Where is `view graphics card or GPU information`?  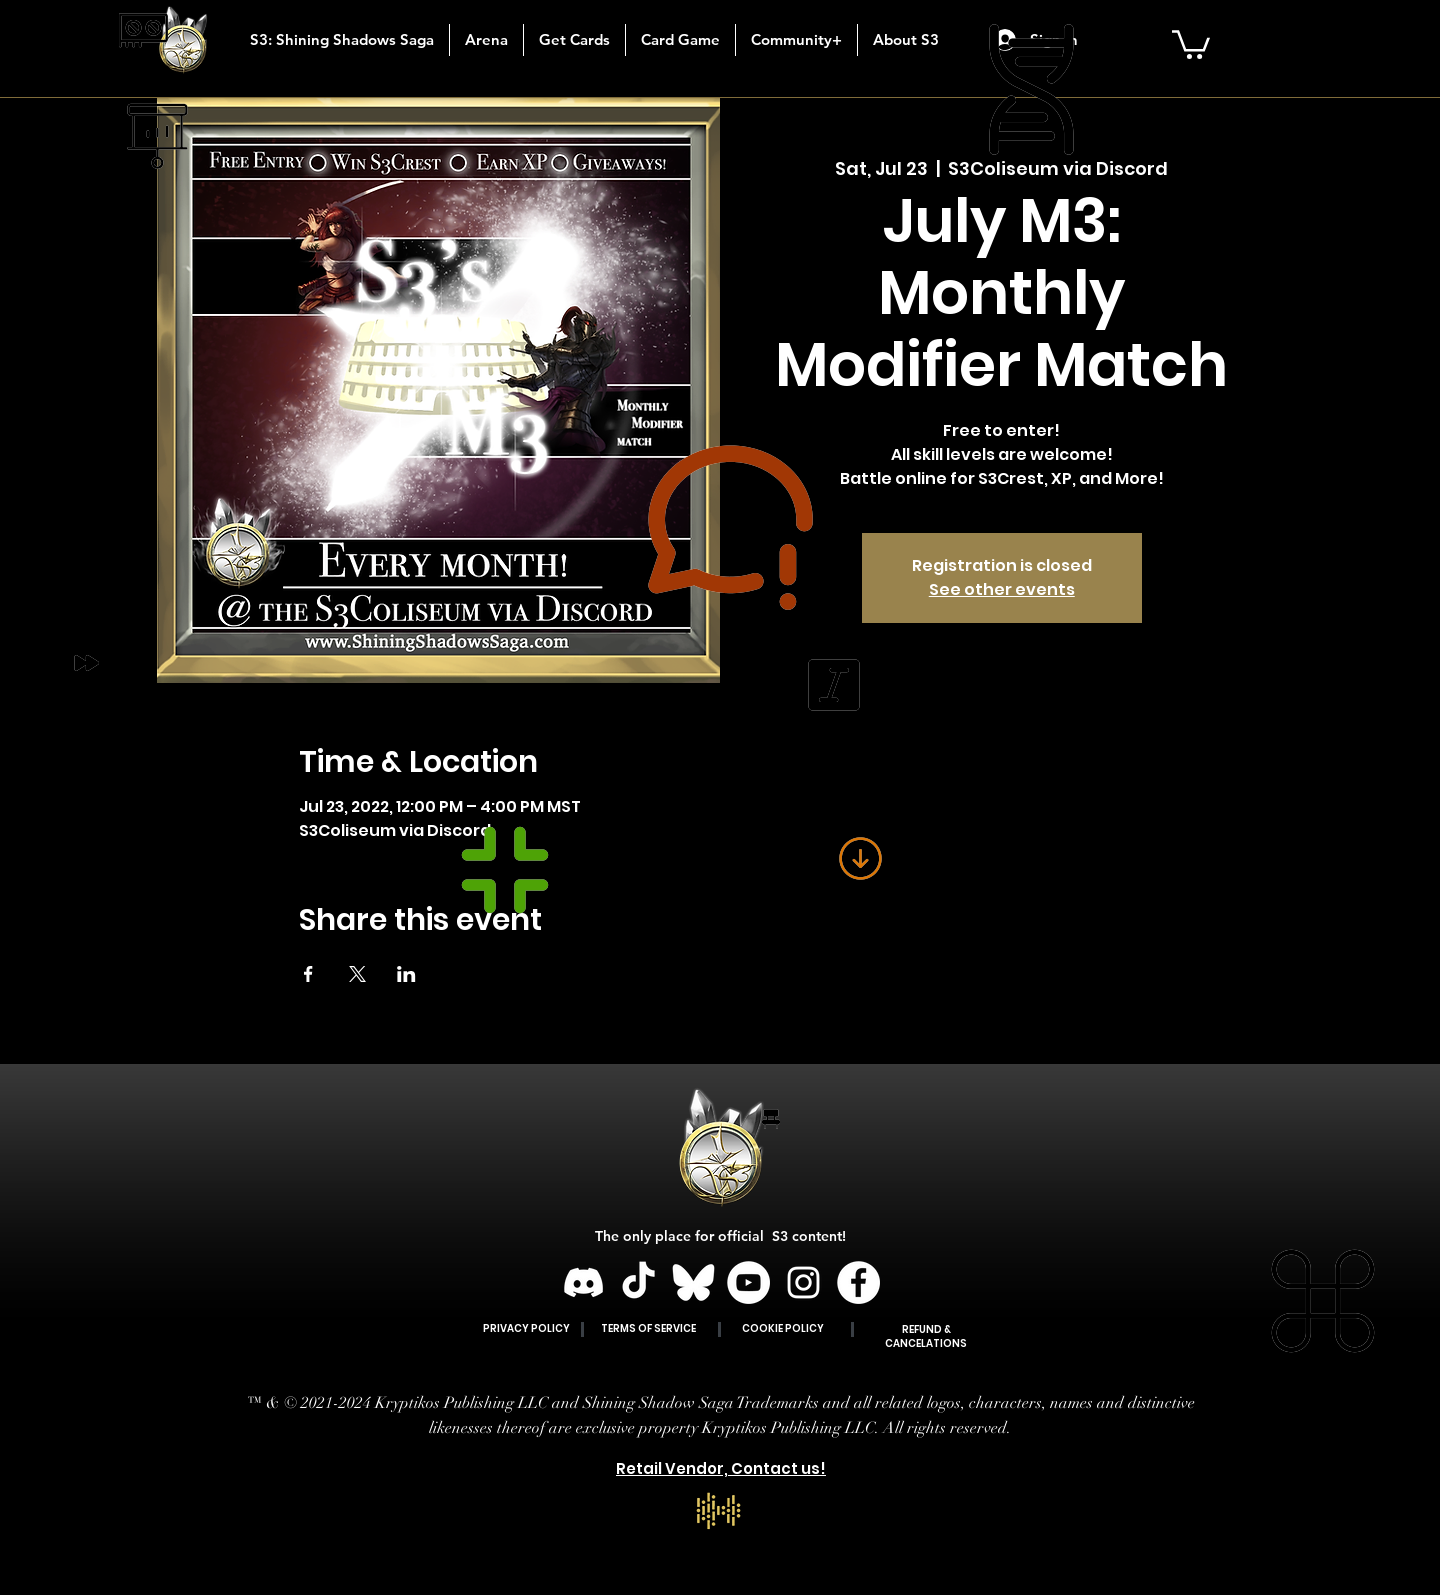
view graphics card or GPU information is located at coordinates (143, 29).